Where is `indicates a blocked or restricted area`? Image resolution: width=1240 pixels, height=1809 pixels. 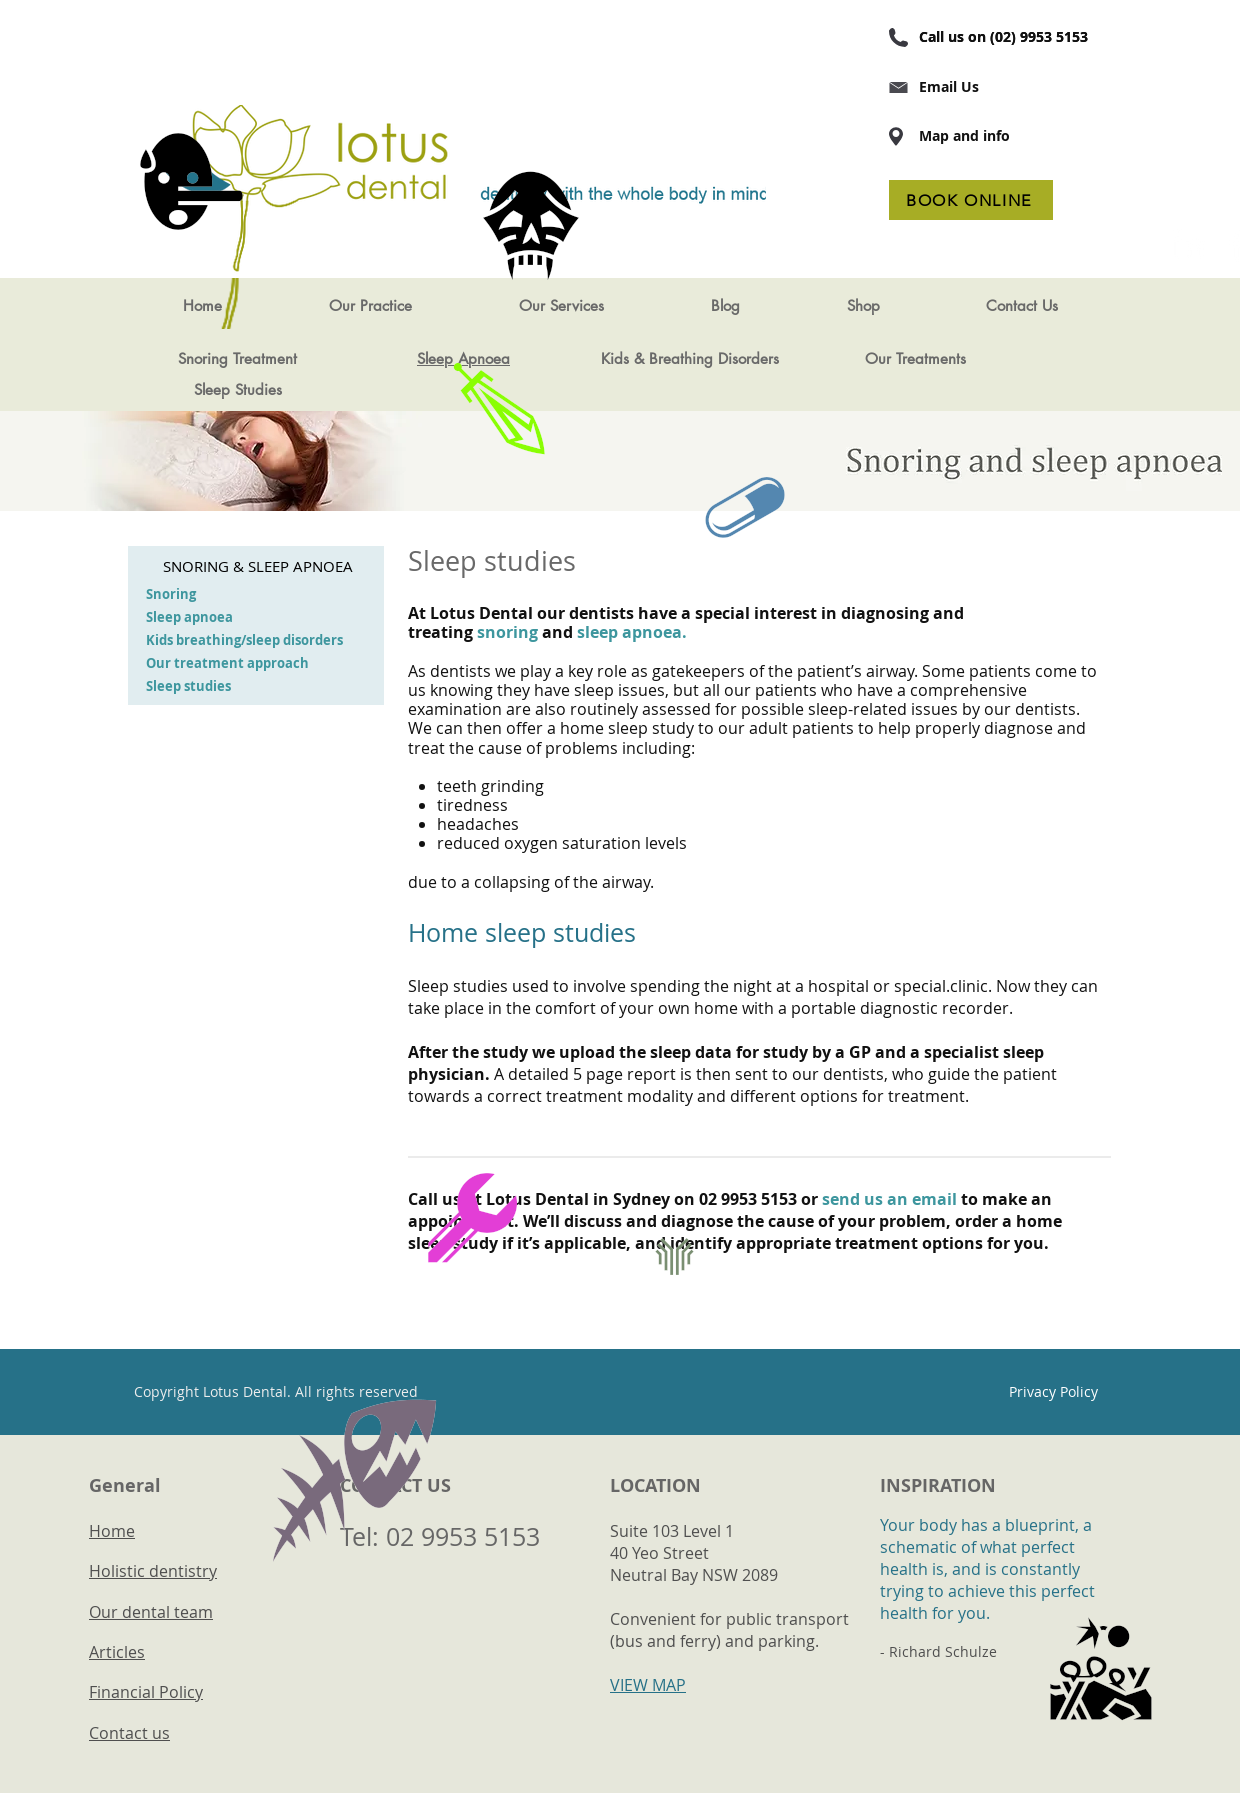 indicates a blocked or restricted area is located at coordinates (1101, 1669).